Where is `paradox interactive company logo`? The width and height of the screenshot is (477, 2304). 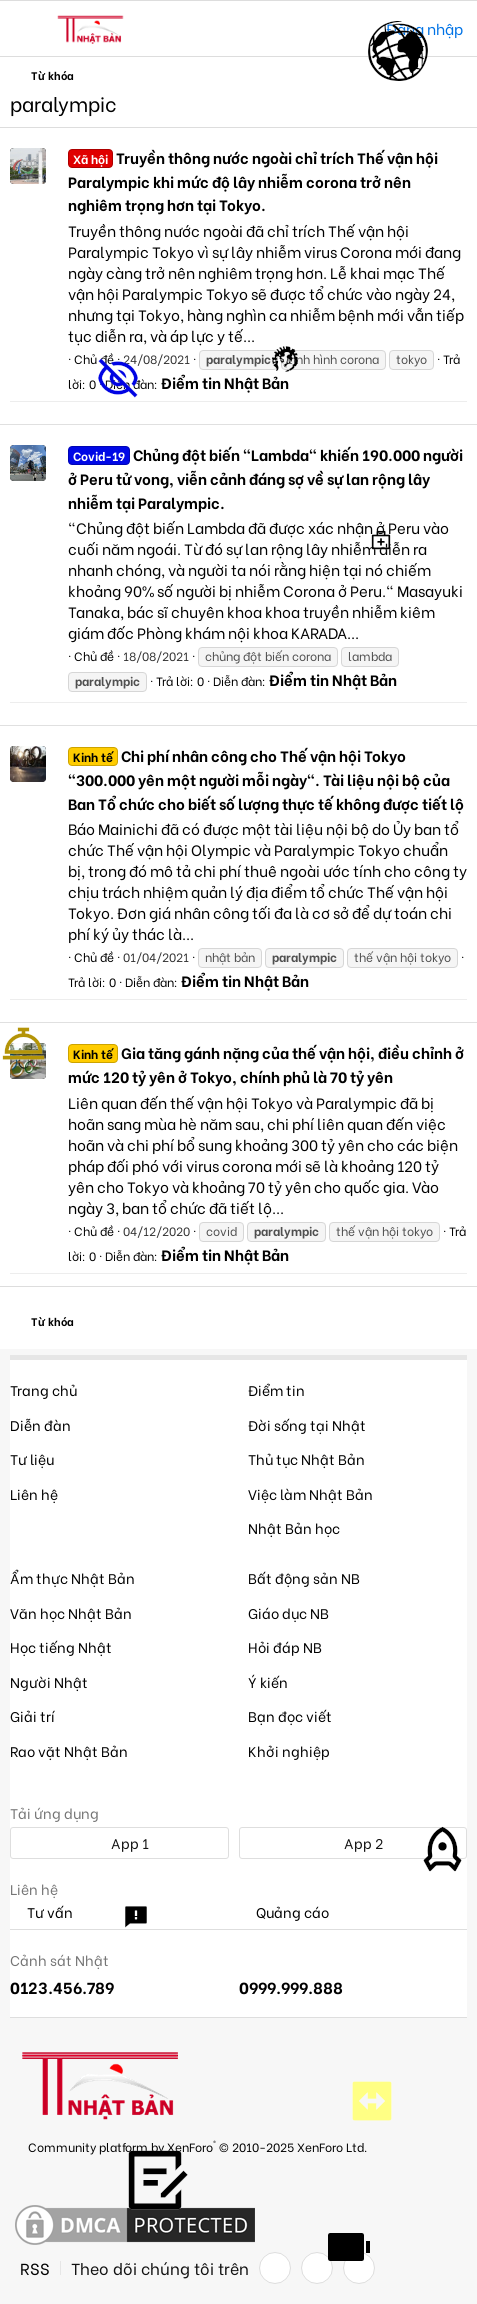
paradox interactive company logo is located at coordinates (285, 359).